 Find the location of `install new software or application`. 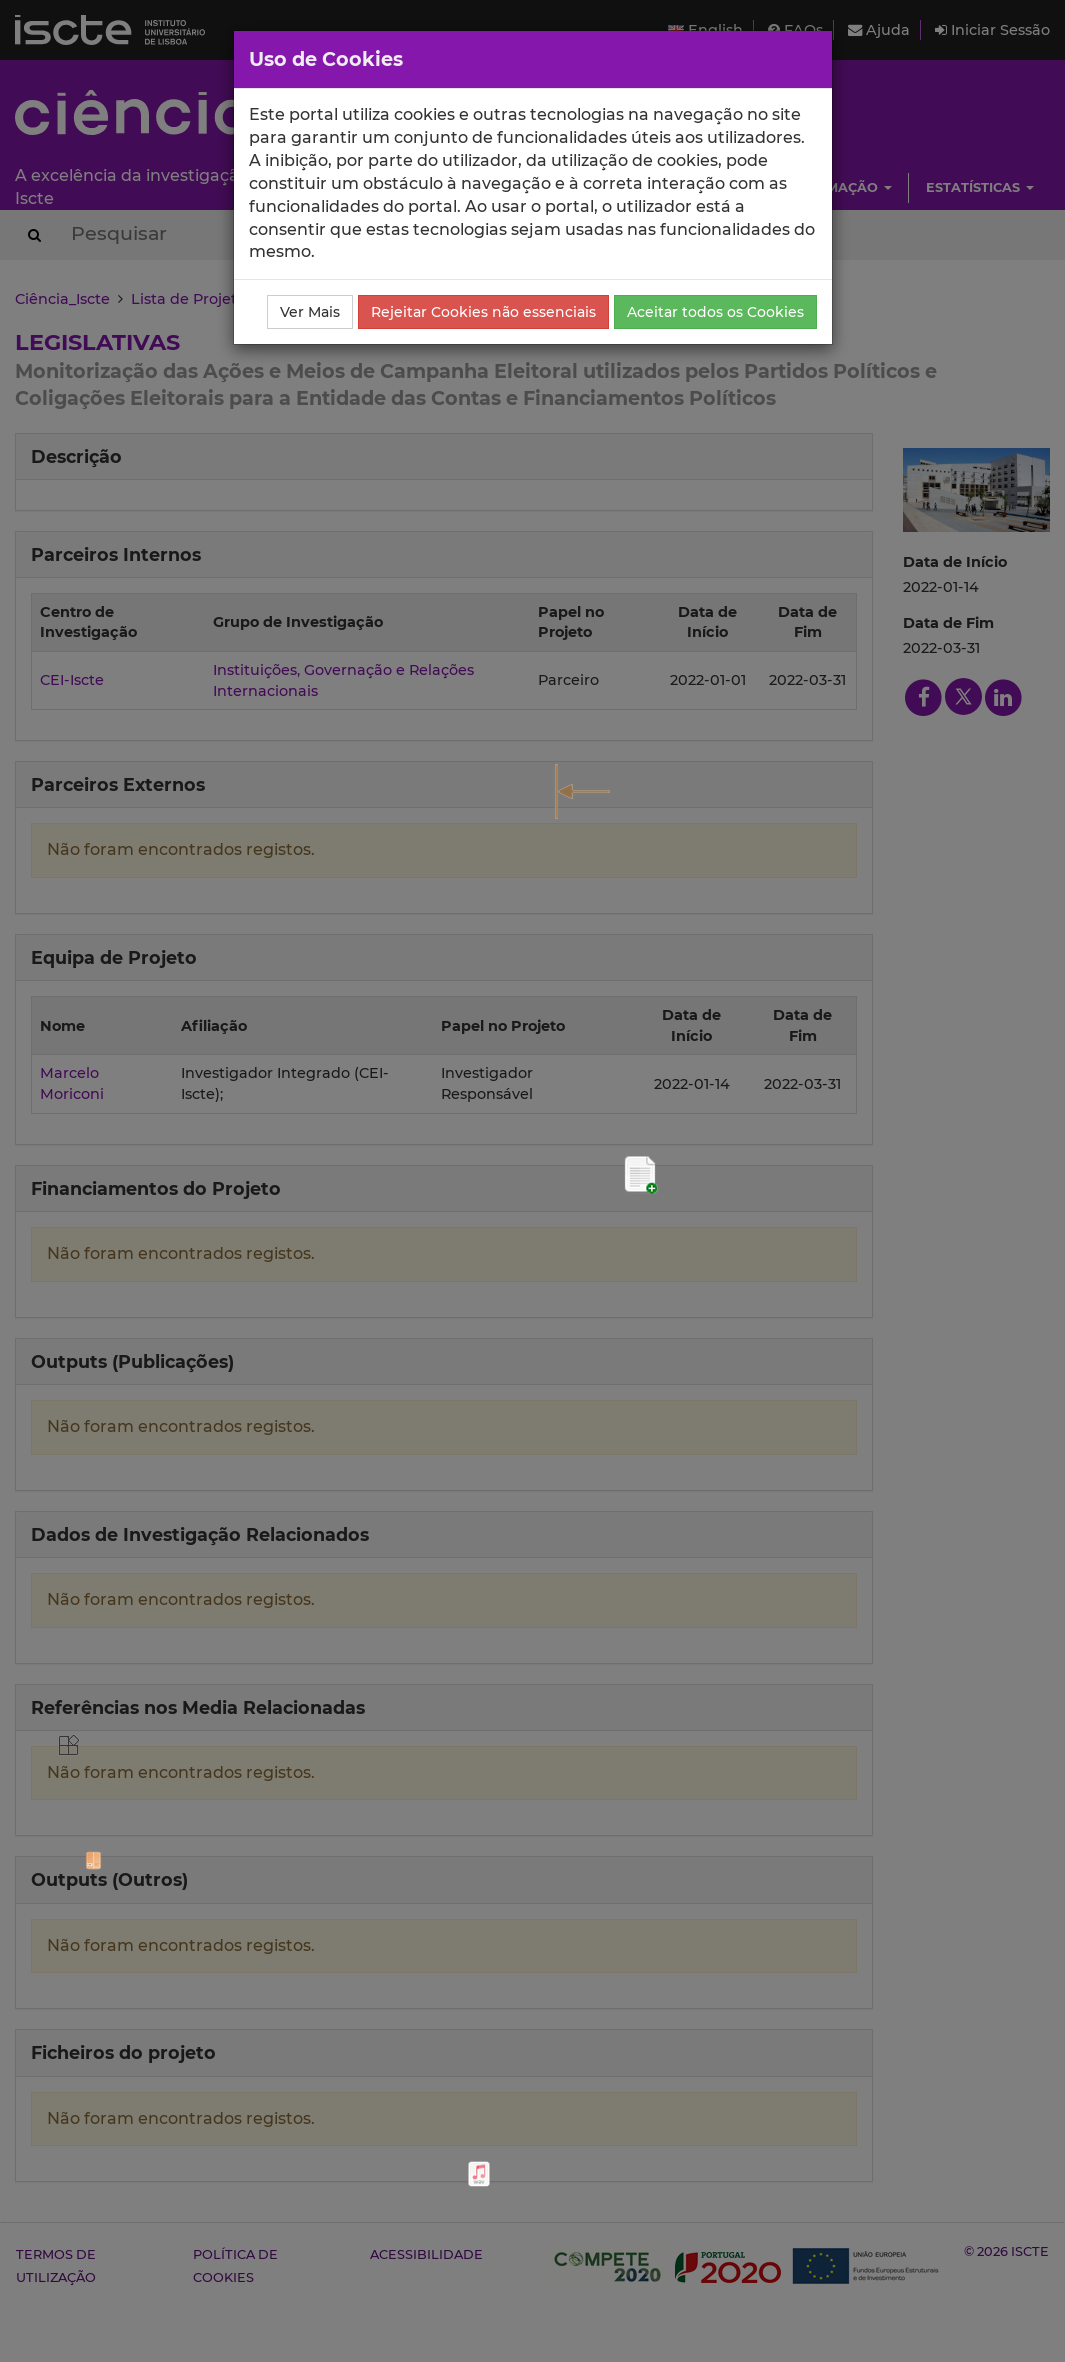

install new software or application is located at coordinates (69, 1745).